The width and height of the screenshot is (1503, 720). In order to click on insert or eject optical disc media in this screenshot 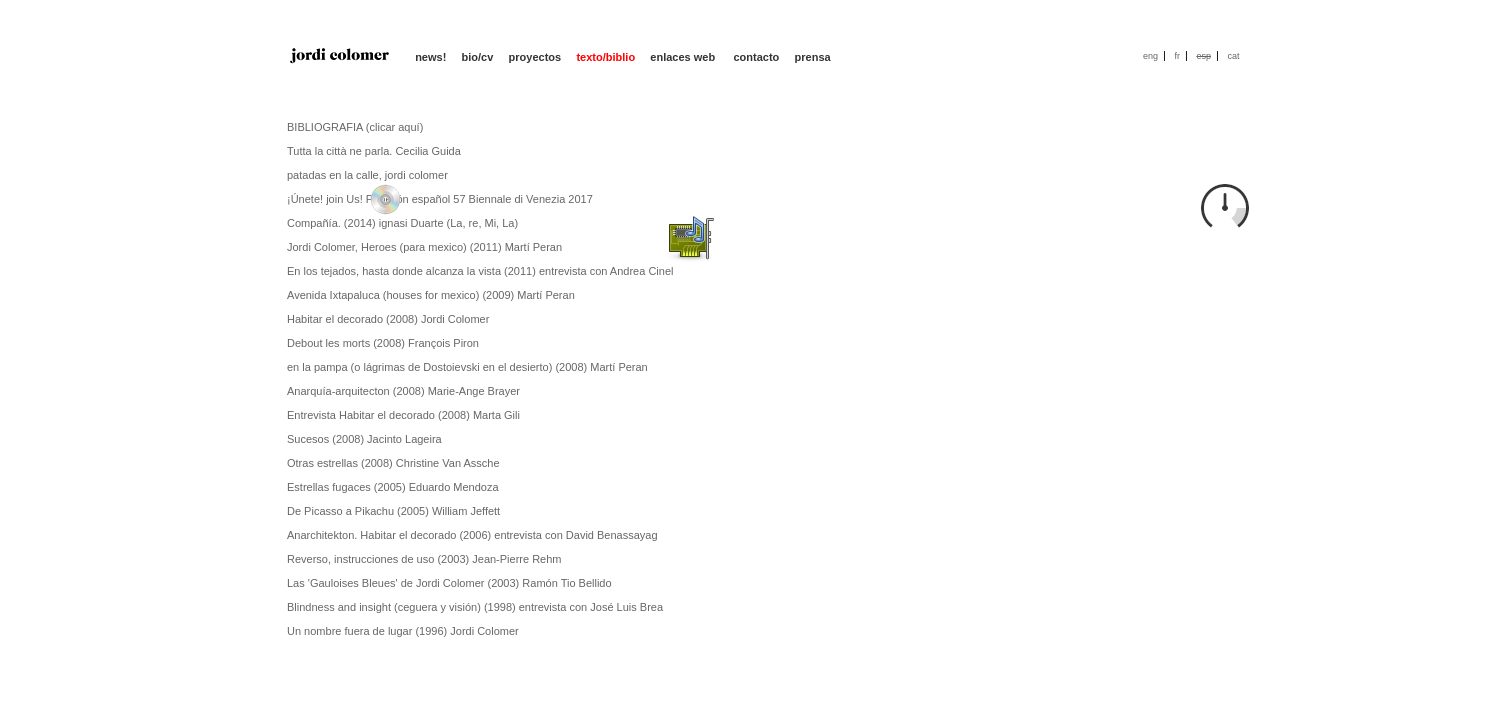, I will do `click(385, 199)`.